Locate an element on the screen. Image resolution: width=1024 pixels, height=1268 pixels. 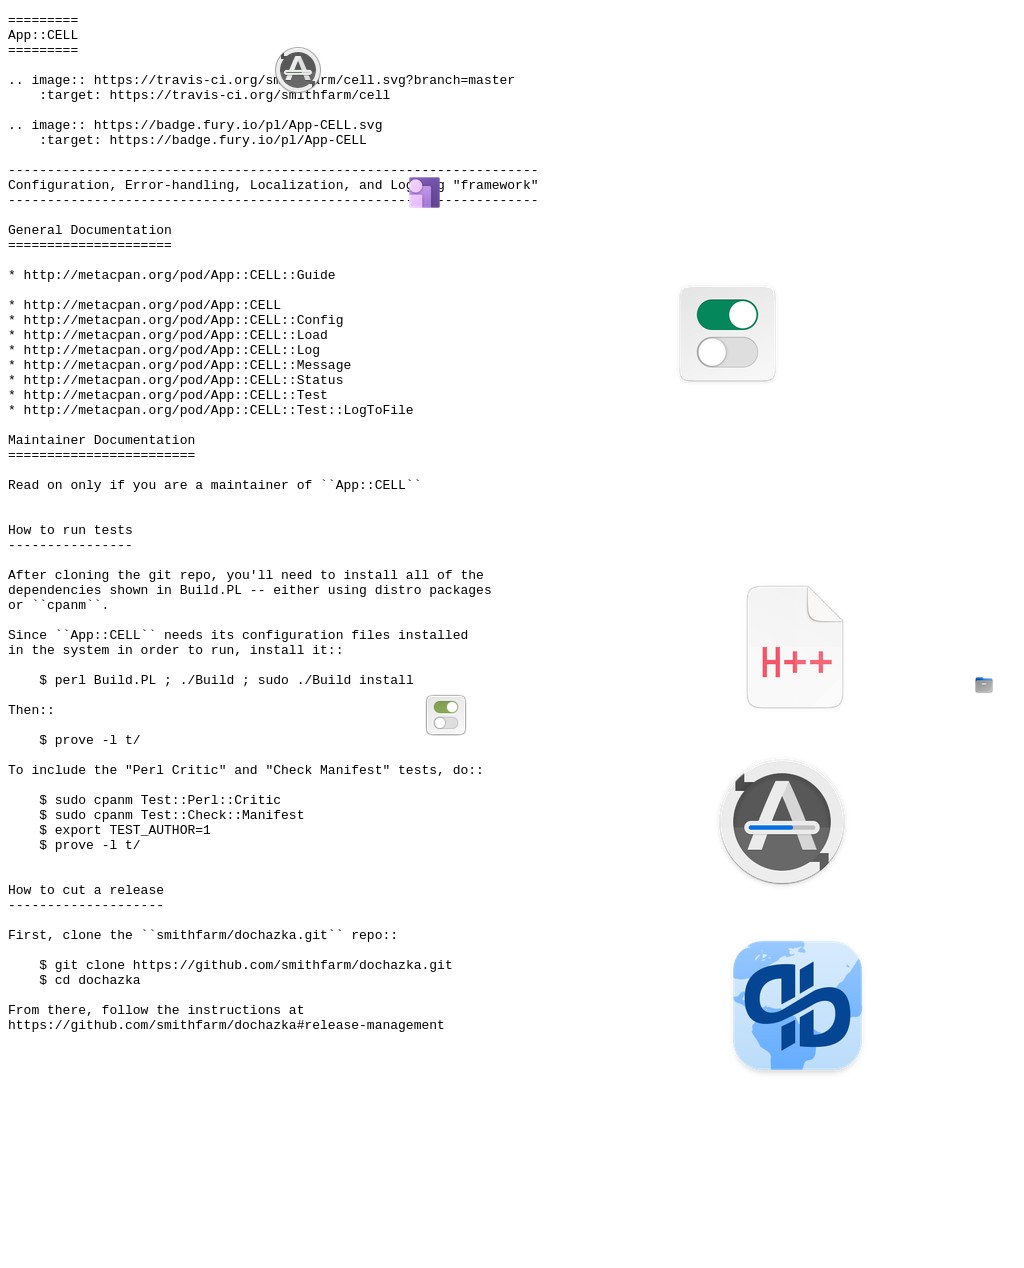
launch qutebrowser web browser is located at coordinates (797, 1005).